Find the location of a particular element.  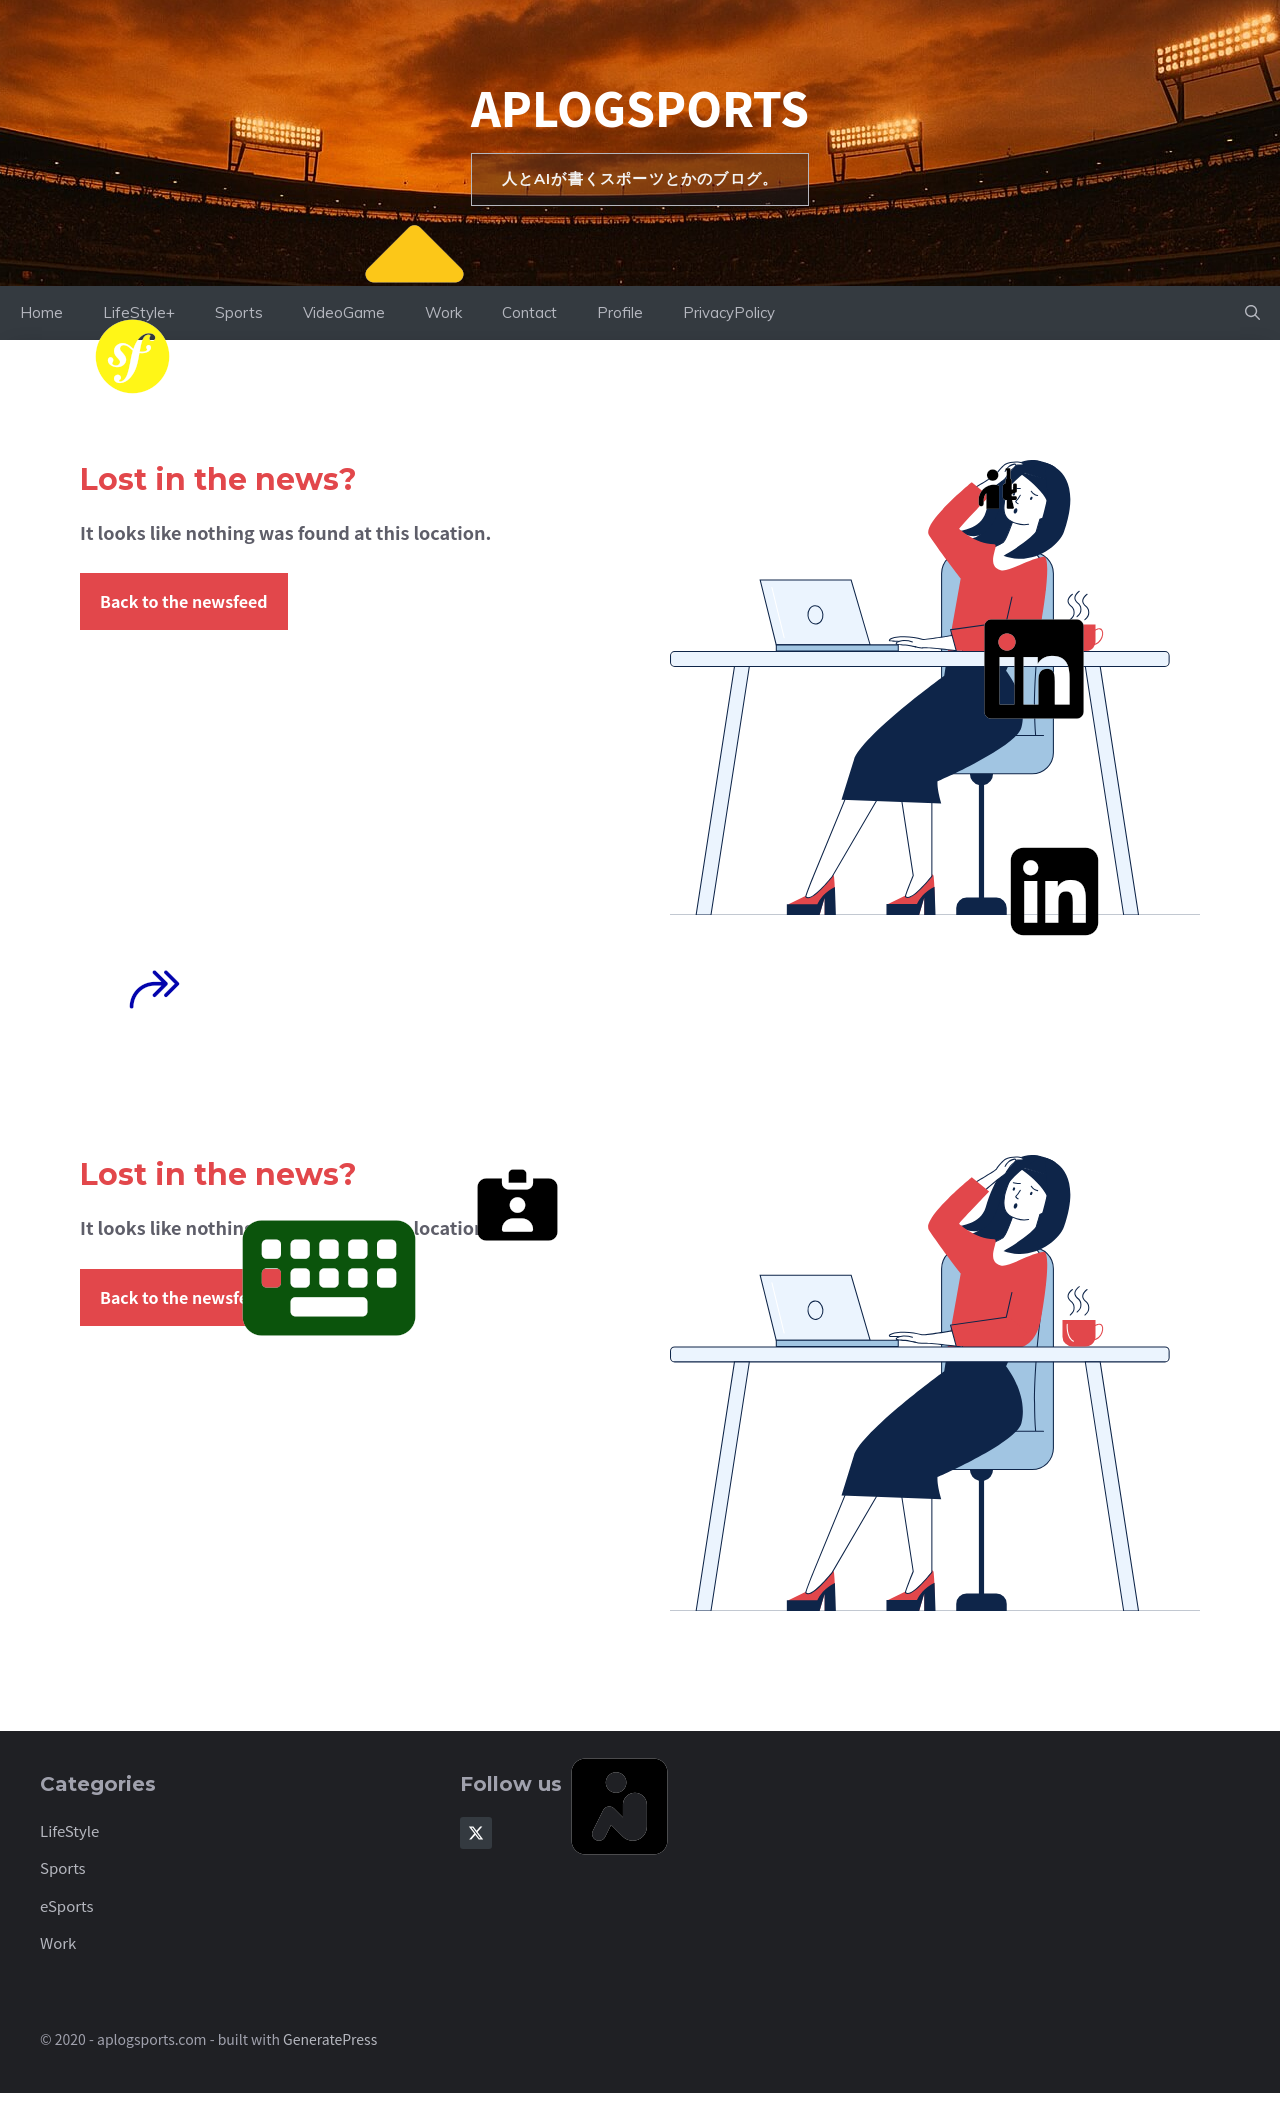

indicates a confined space or restricted area is located at coordinates (619, 1806).